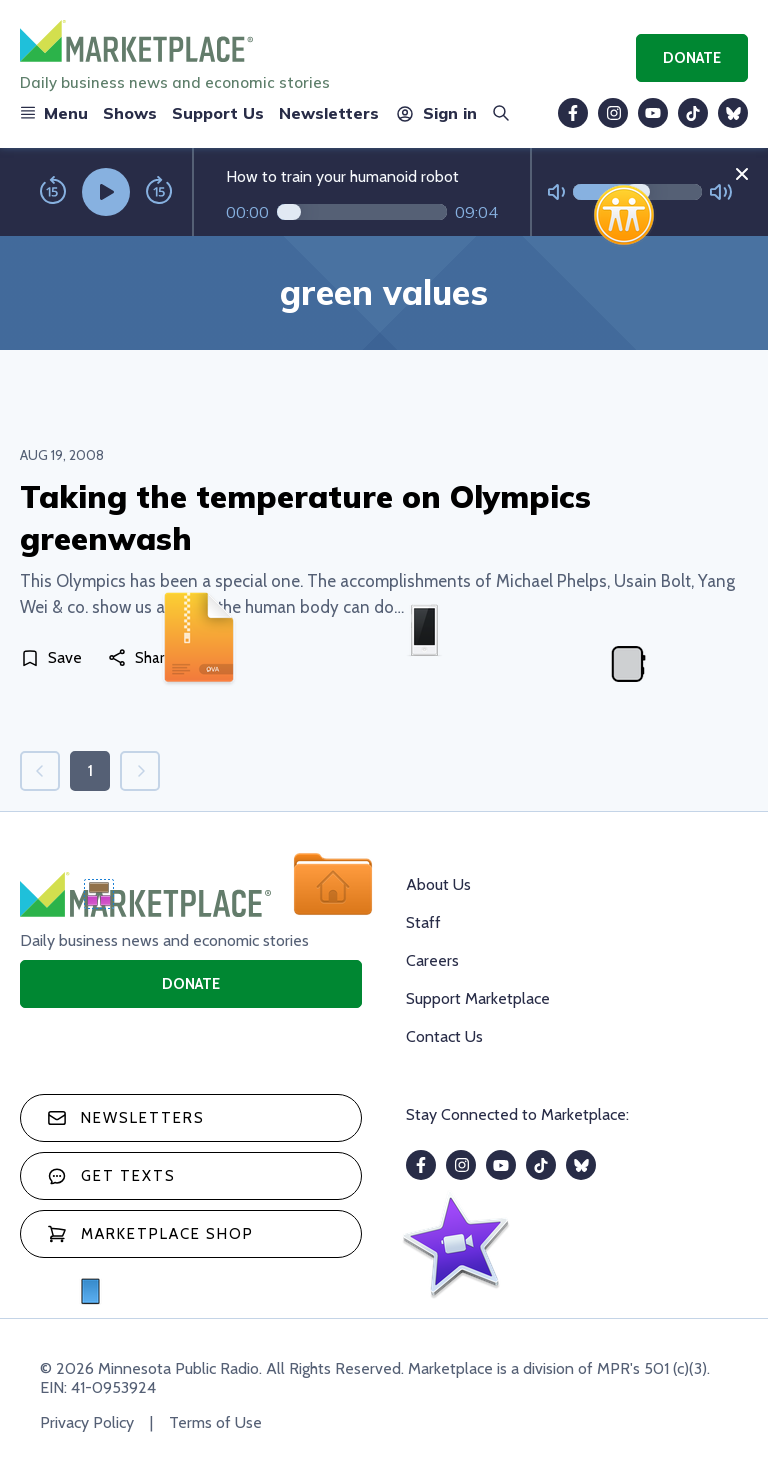 The image size is (768, 1472). I want to click on indicates a connected iPod nano device, so click(424, 630).